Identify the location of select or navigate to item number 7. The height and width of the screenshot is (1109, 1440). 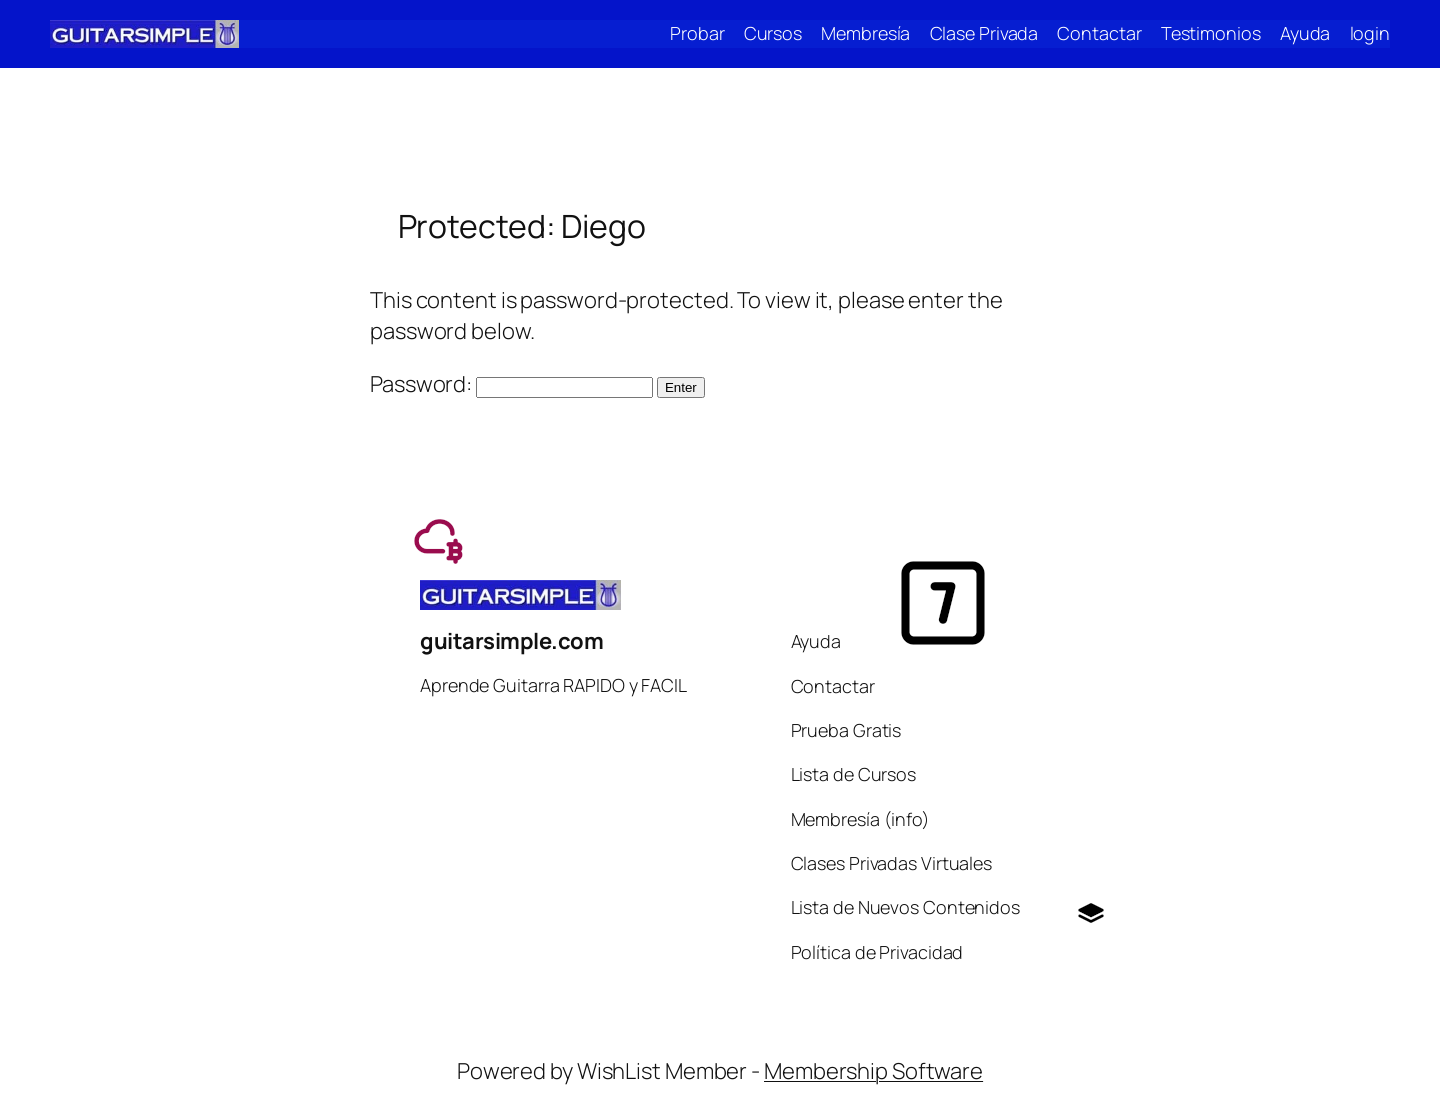
(943, 603).